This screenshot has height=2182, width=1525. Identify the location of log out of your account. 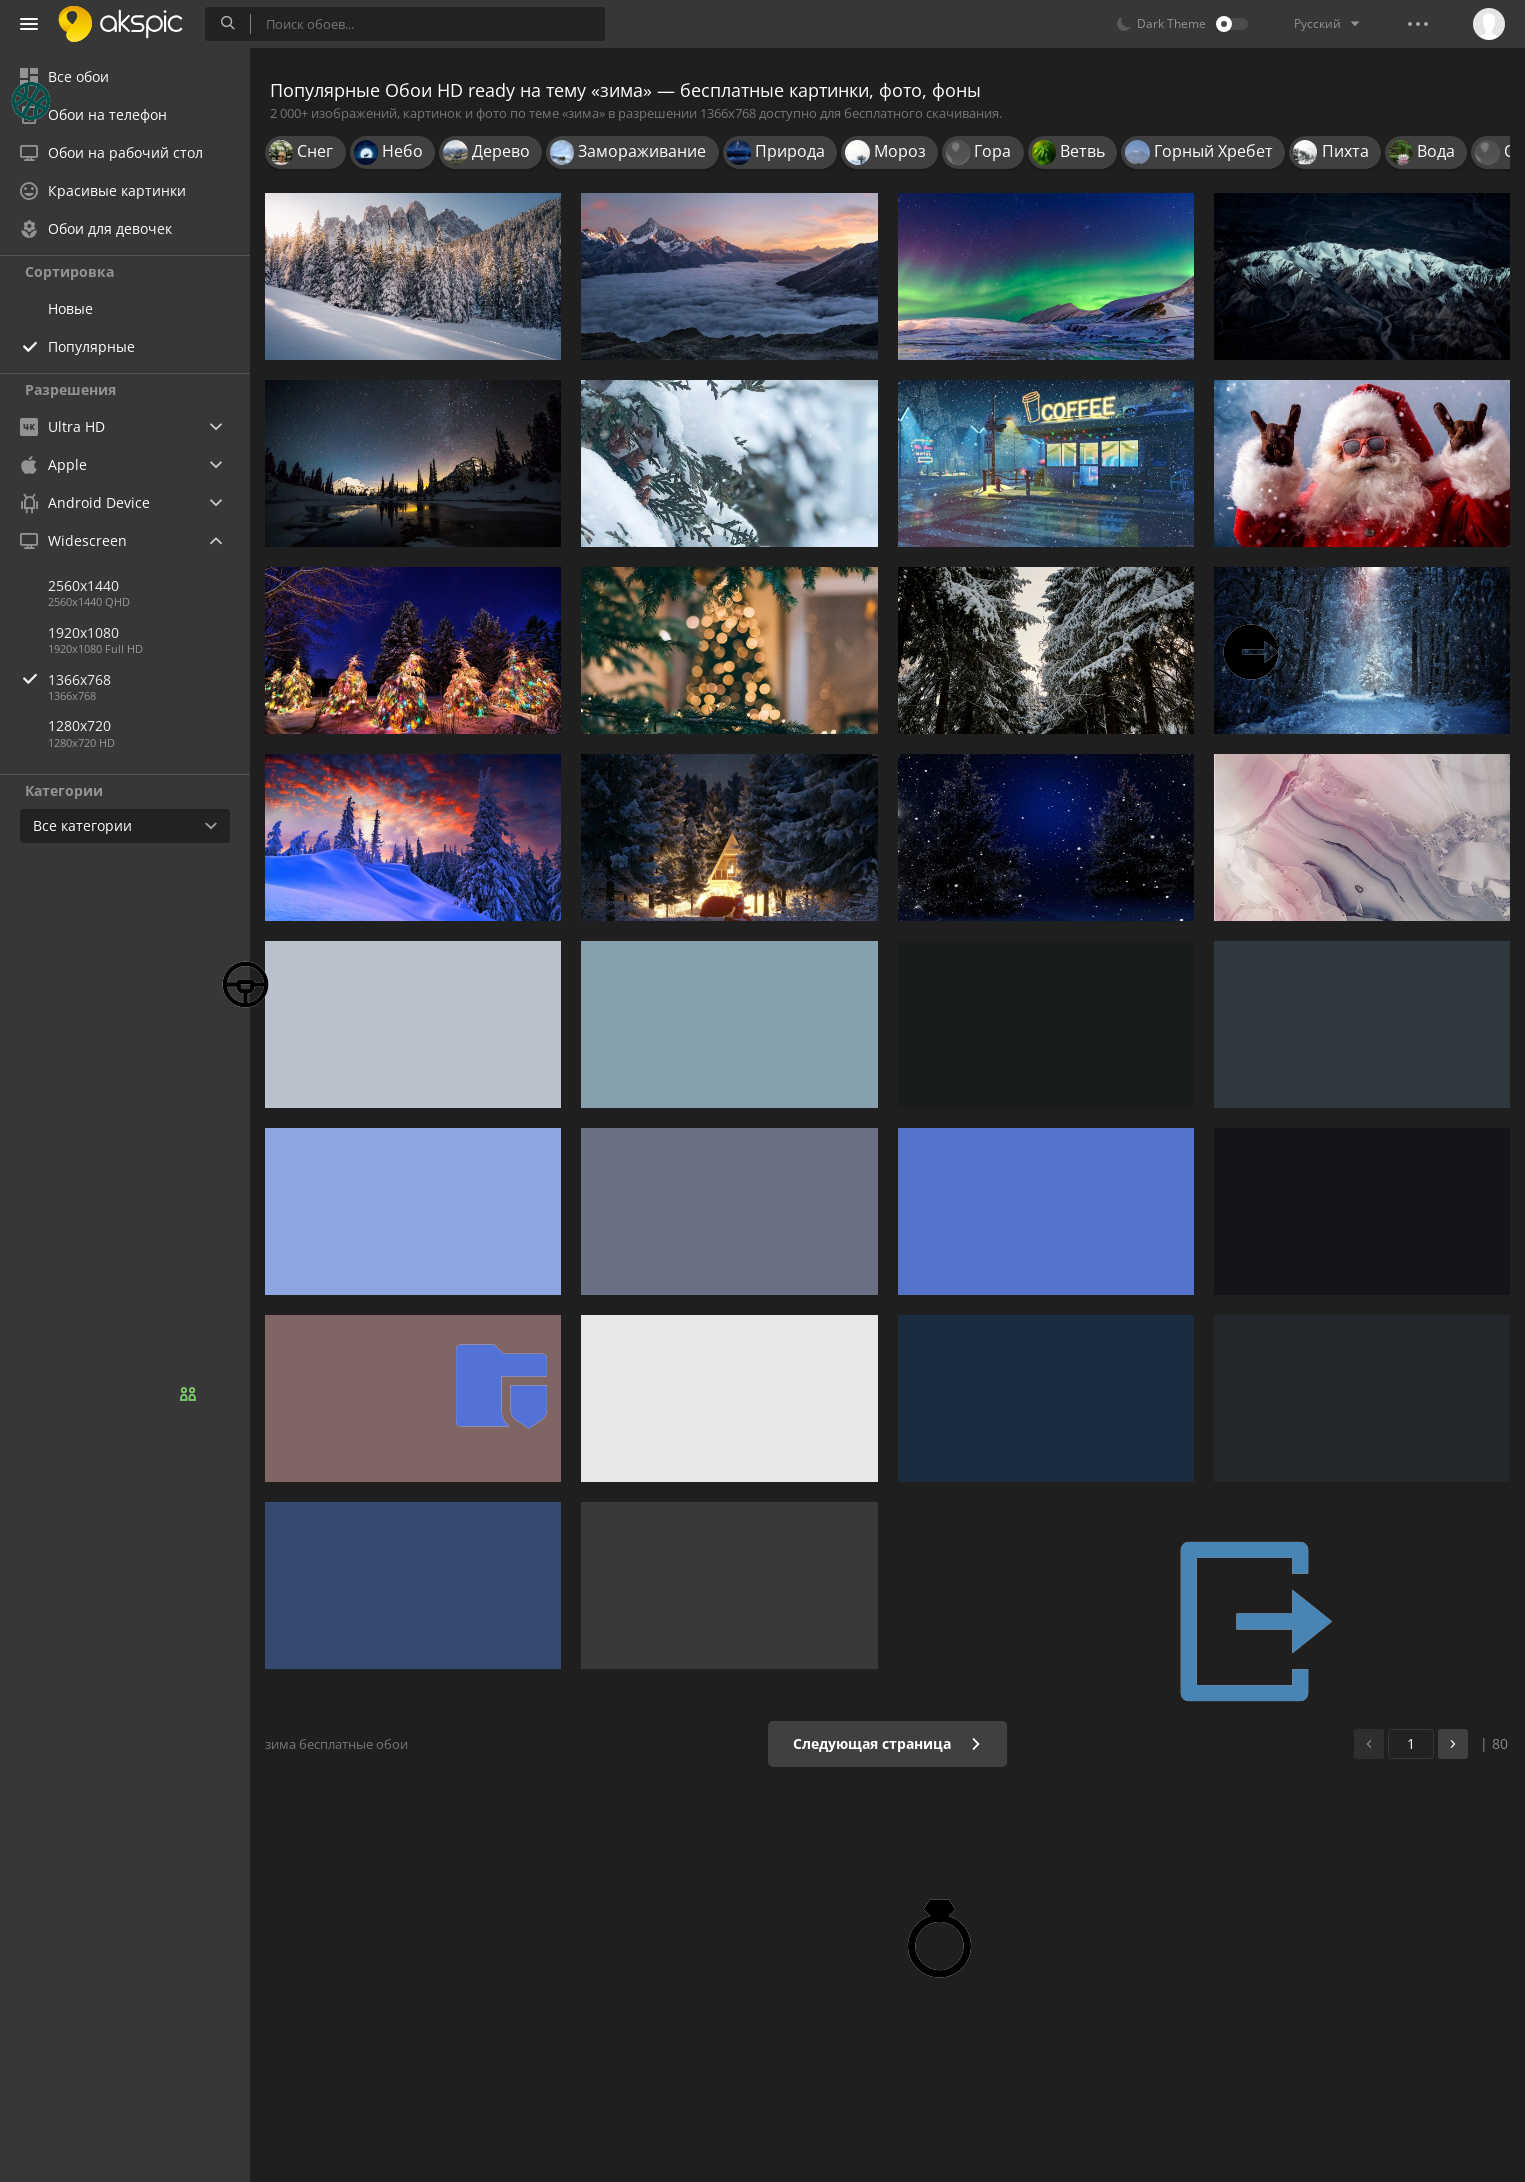
(1251, 652).